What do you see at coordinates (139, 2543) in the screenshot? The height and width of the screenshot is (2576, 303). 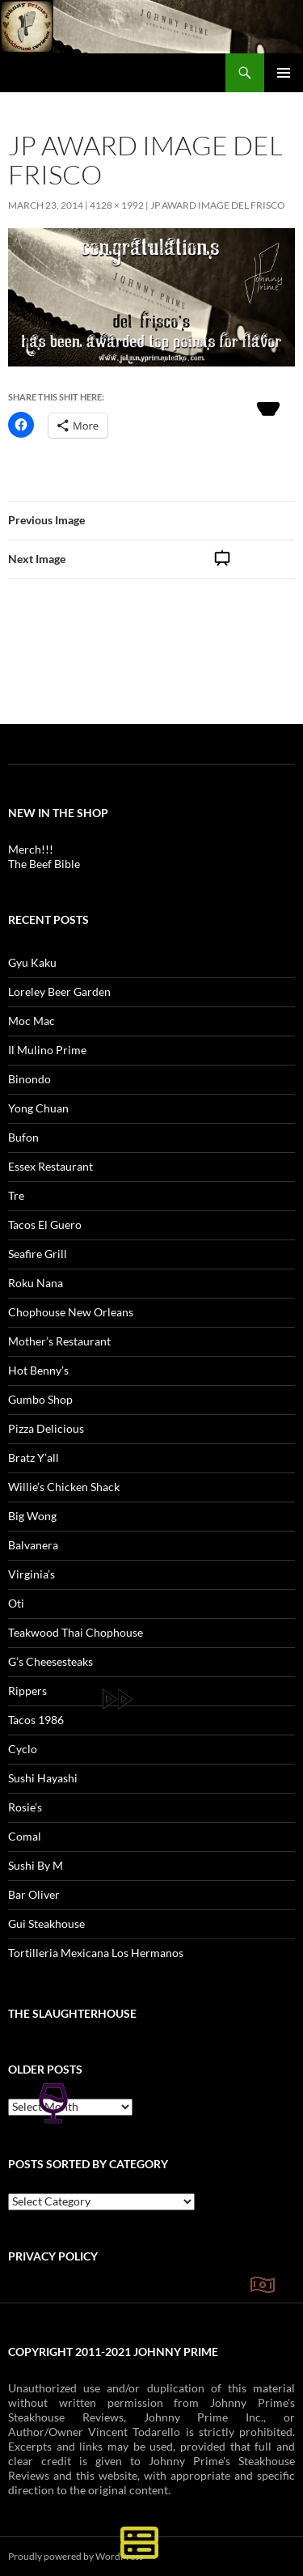 I see `access server settings or configuration` at bounding box center [139, 2543].